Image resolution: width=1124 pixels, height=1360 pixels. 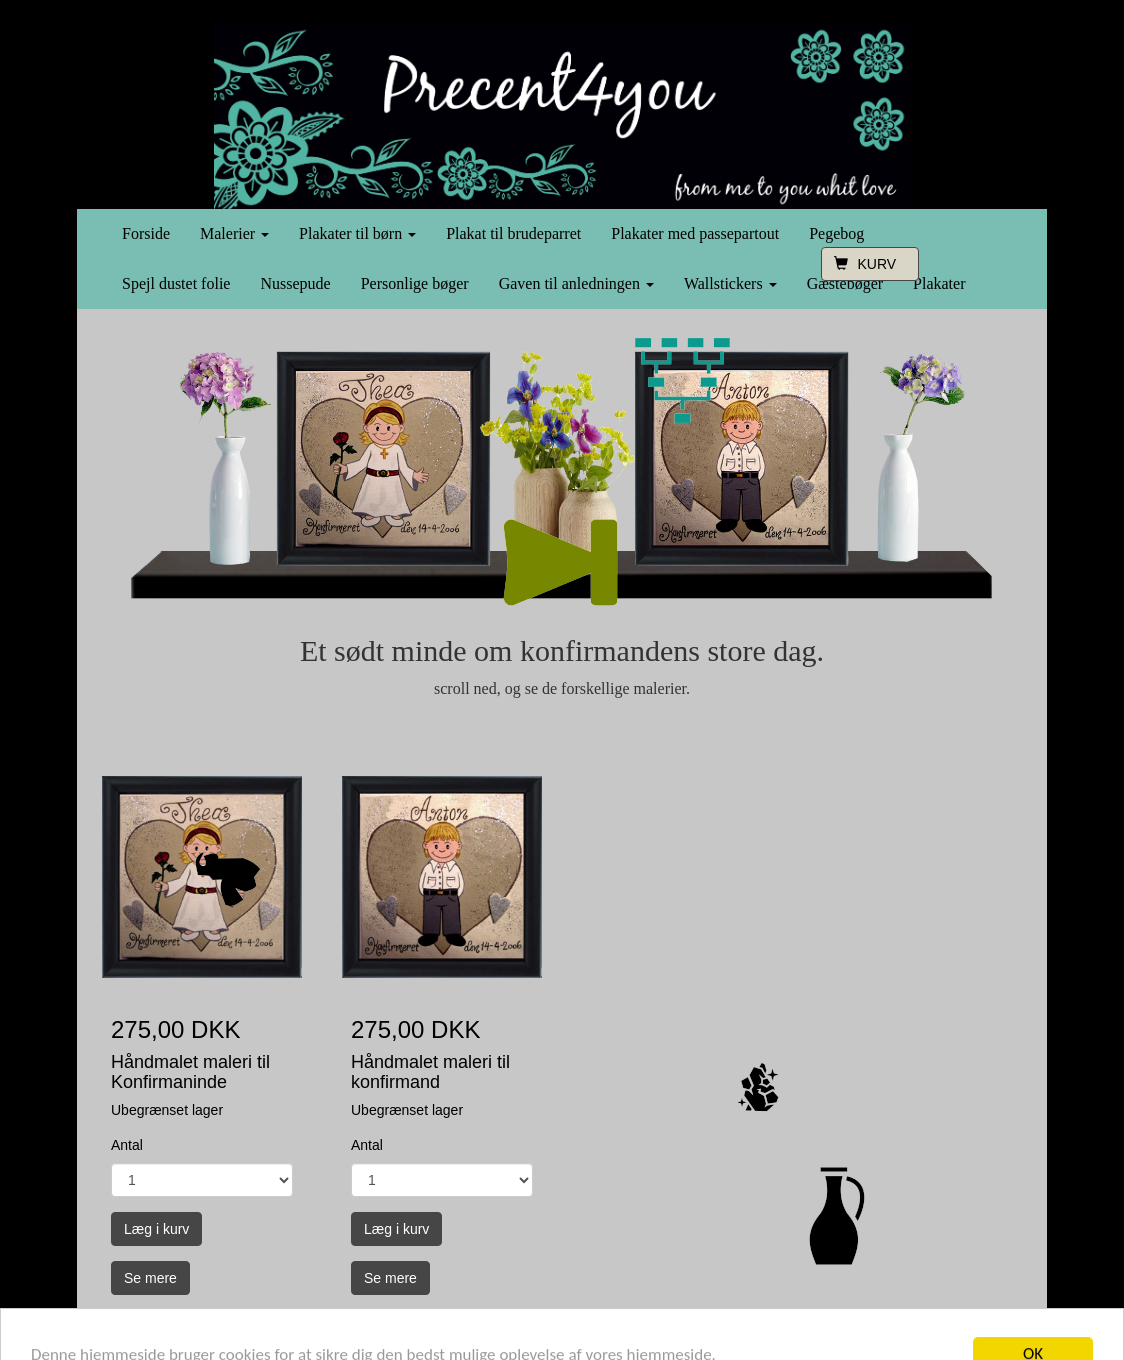 What do you see at coordinates (682, 380) in the screenshot?
I see `view family tree or genealogy chart` at bounding box center [682, 380].